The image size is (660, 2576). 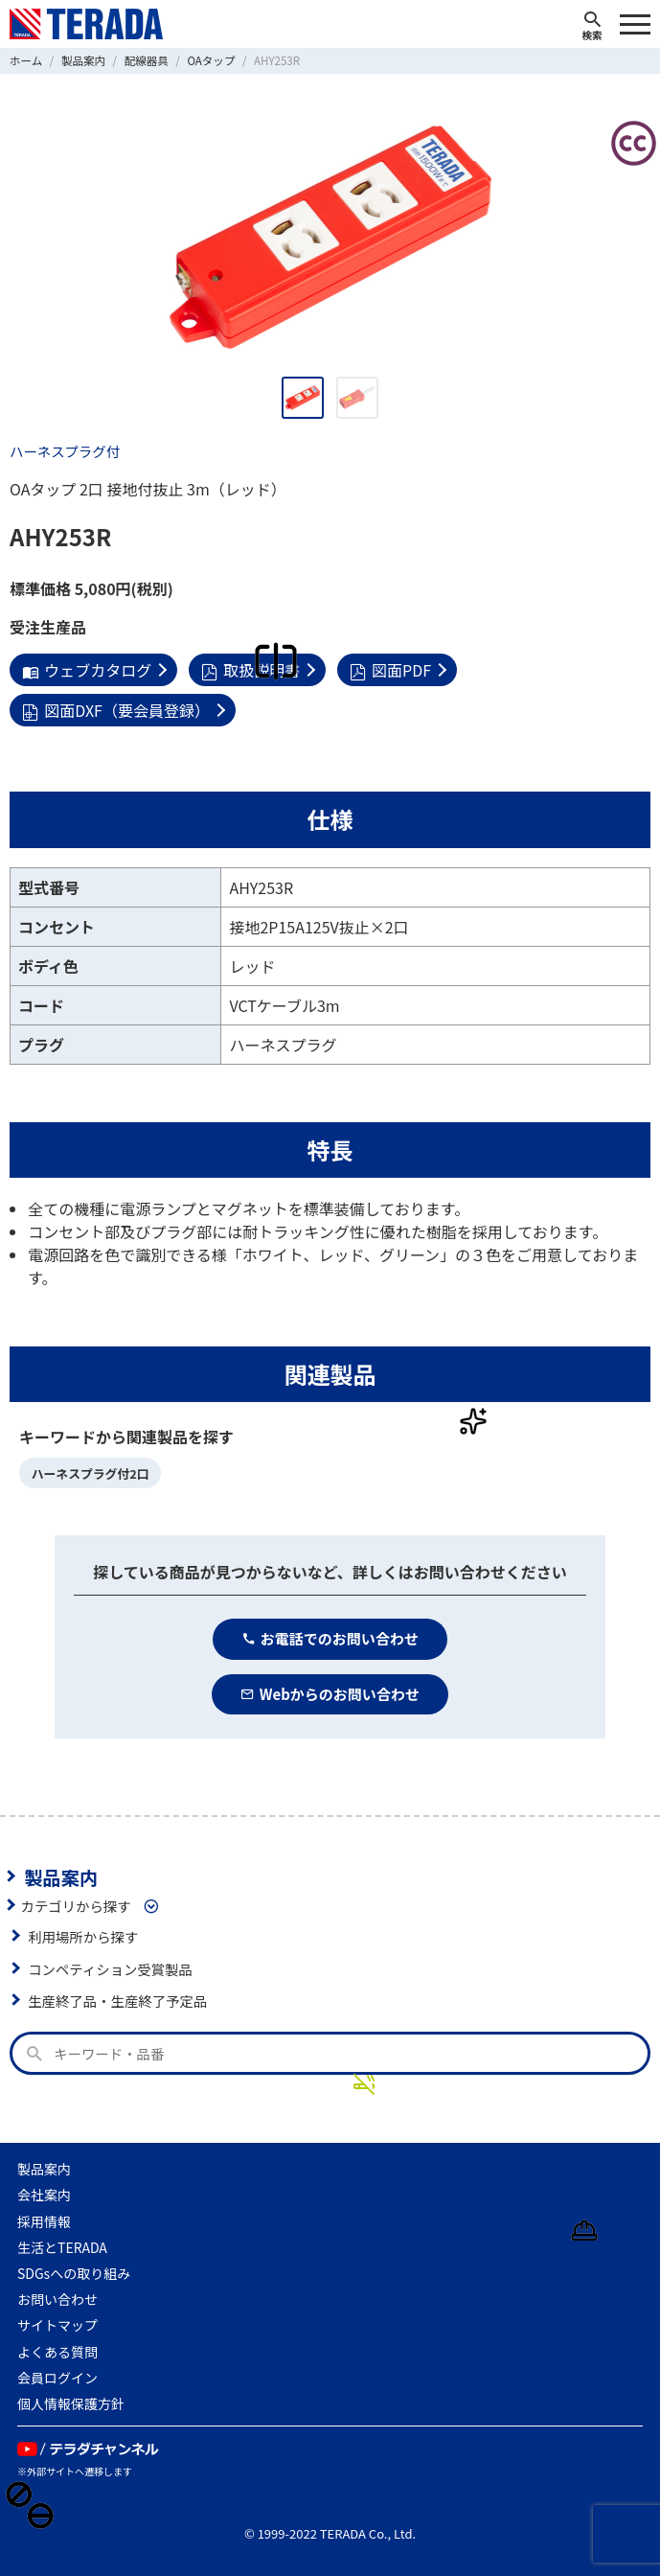 I want to click on split view horizontally, so click(x=276, y=661).